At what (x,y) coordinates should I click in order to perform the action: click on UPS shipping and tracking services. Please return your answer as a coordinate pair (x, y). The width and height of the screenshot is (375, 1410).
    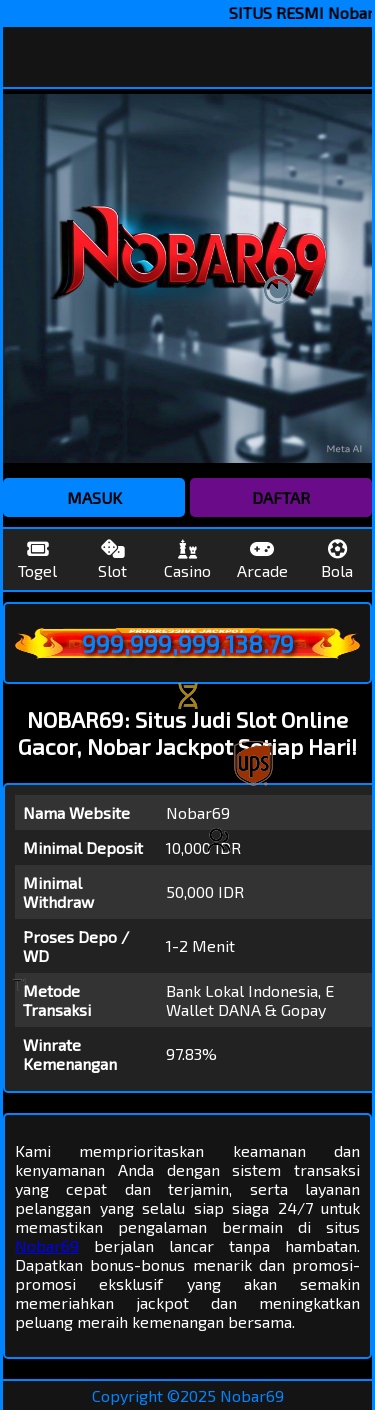
    Looking at the image, I should click on (253, 763).